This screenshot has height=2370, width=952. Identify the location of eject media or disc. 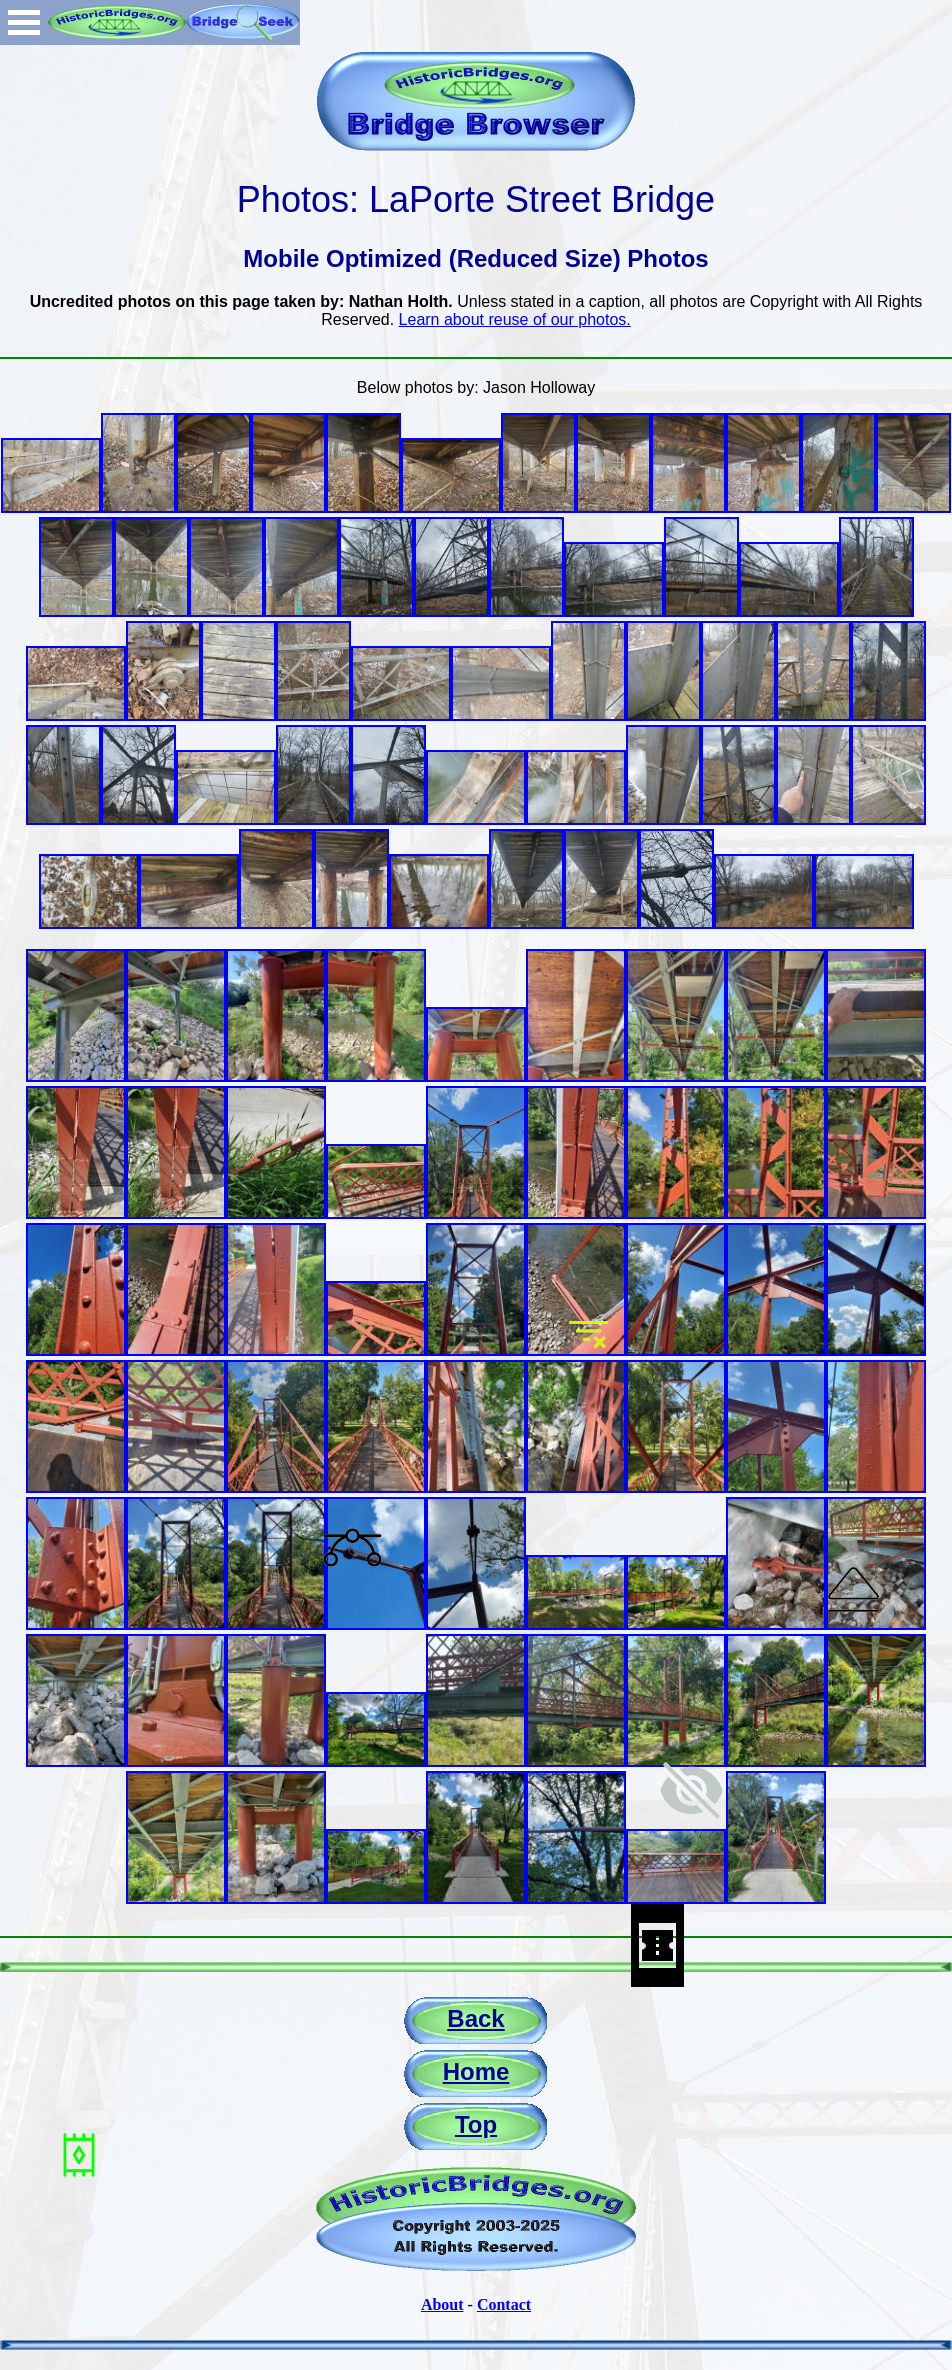
(853, 1592).